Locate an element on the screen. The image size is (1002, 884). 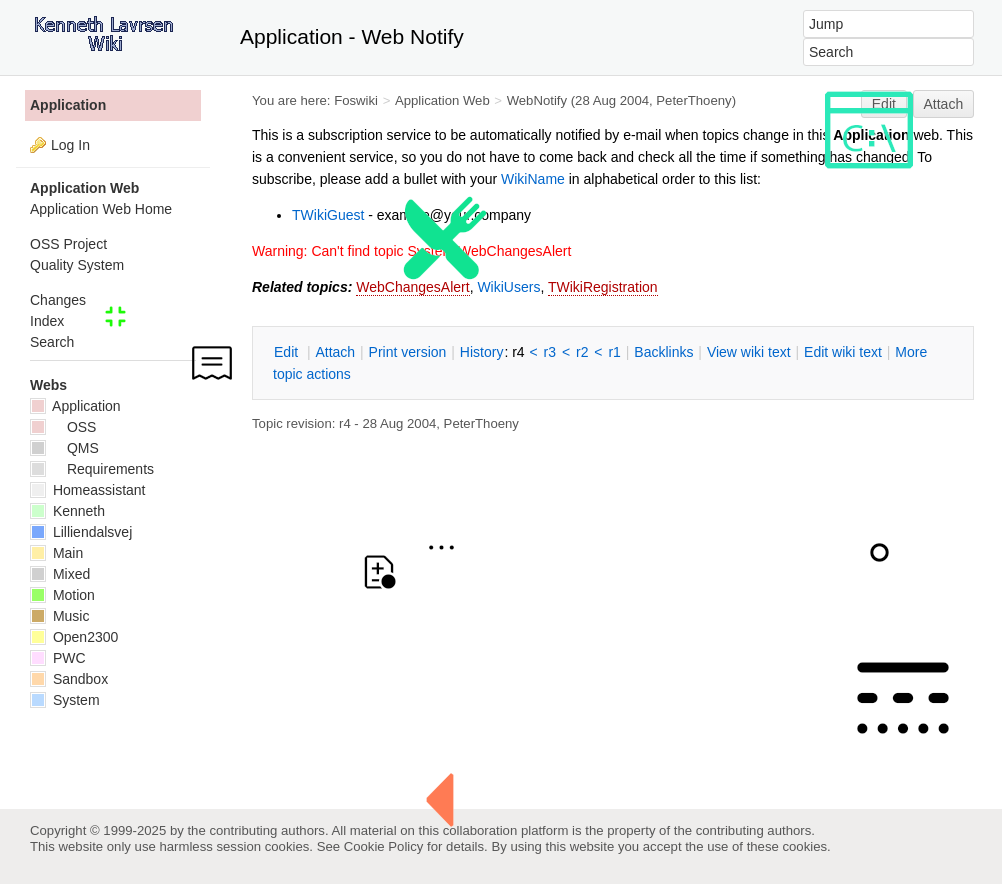
view pull request with new changes is located at coordinates (379, 572).